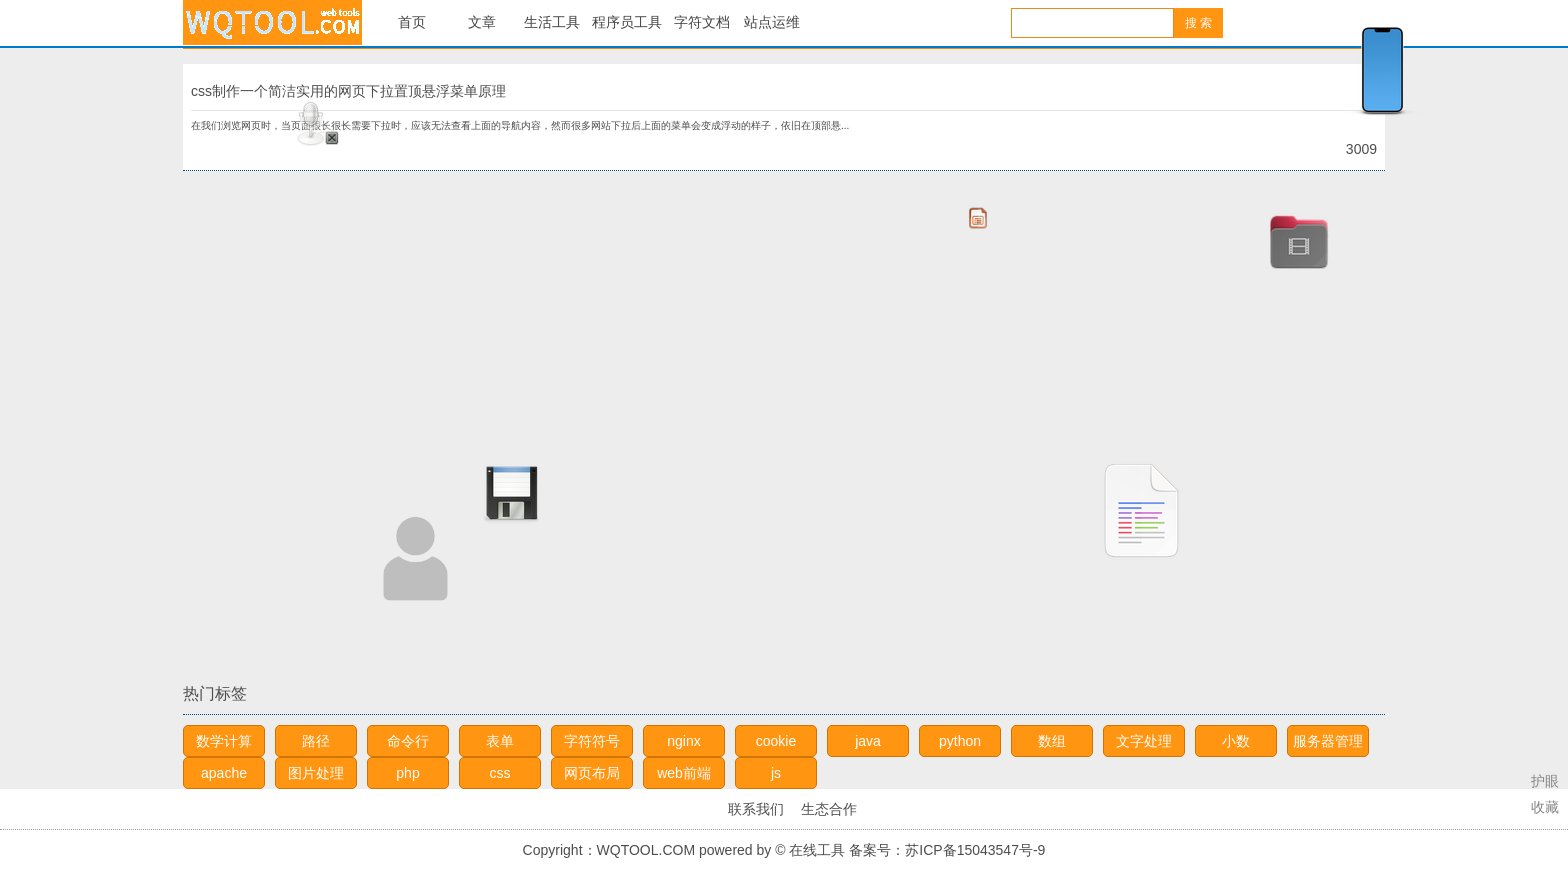 The height and width of the screenshot is (871, 1568). What do you see at coordinates (318, 124) in the screenshot?
I see `microphone is muted` at bounding box center [318, 124].